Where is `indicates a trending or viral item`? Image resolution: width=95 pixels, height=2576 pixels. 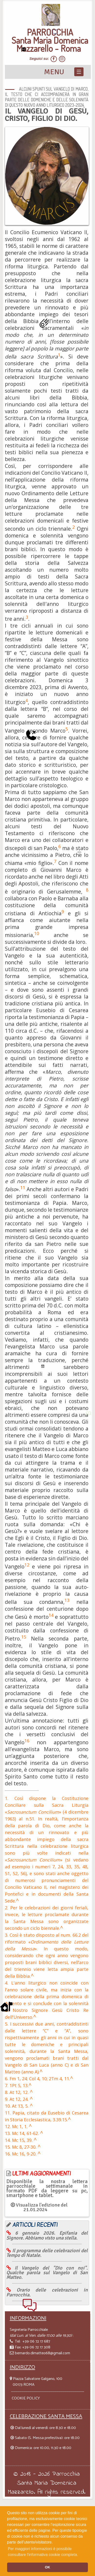
indicates a trending or viral item is located at coordinates (44, 323).